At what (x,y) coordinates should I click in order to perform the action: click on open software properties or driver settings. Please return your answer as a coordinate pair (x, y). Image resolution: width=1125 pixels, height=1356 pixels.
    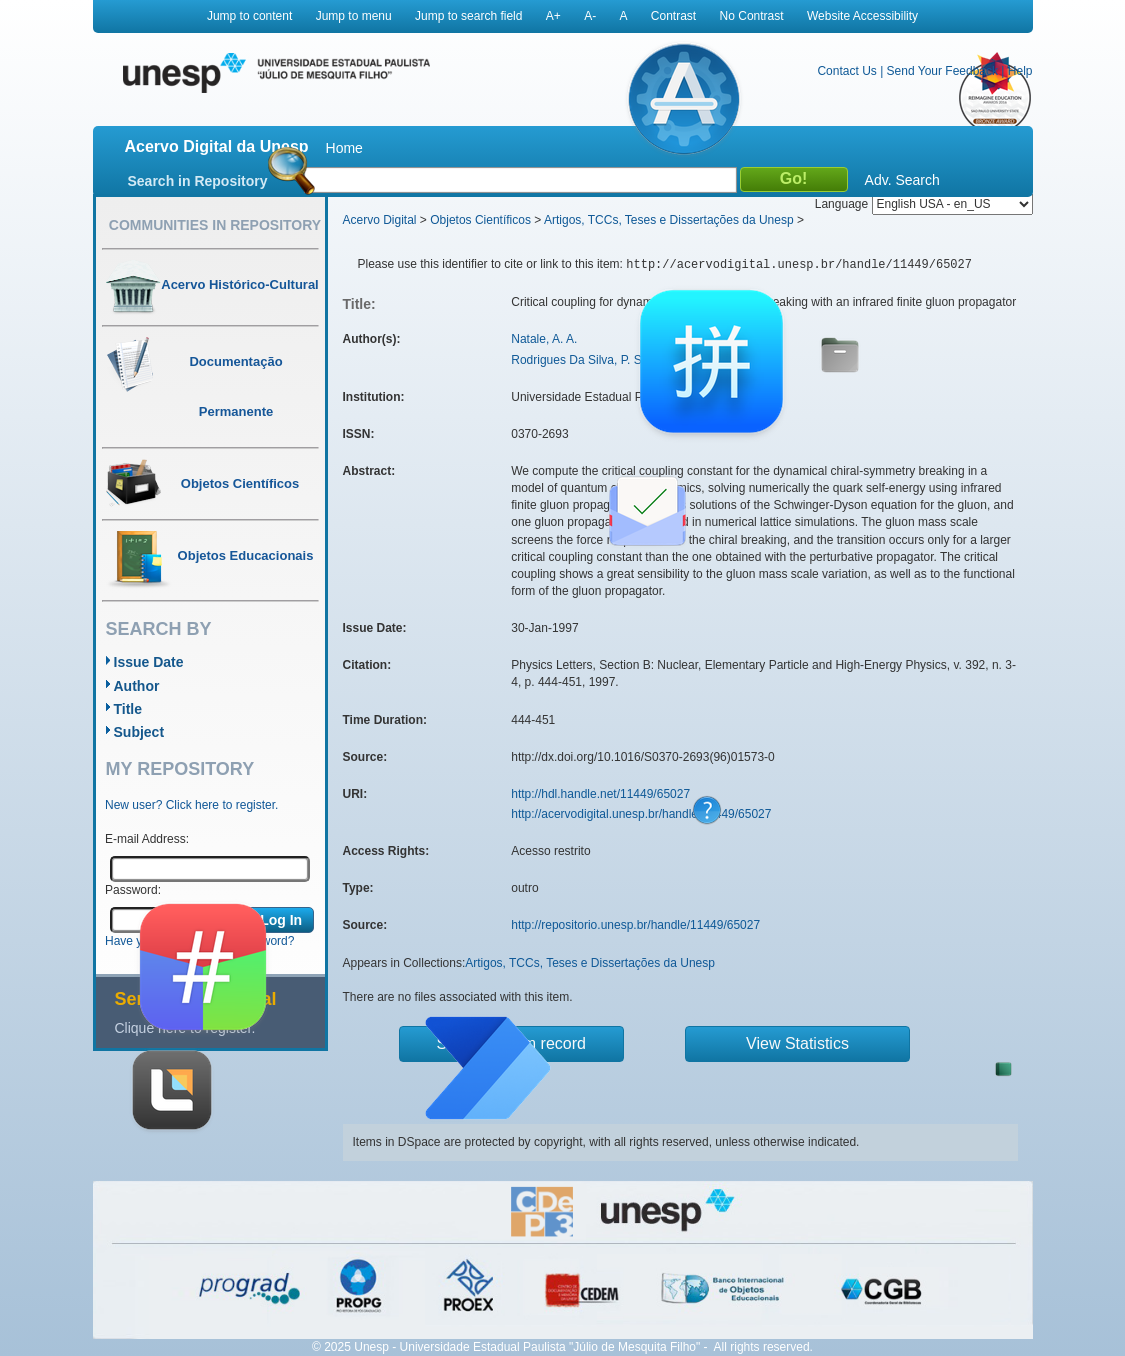
    Looking at the image, I should click on (684, 99).